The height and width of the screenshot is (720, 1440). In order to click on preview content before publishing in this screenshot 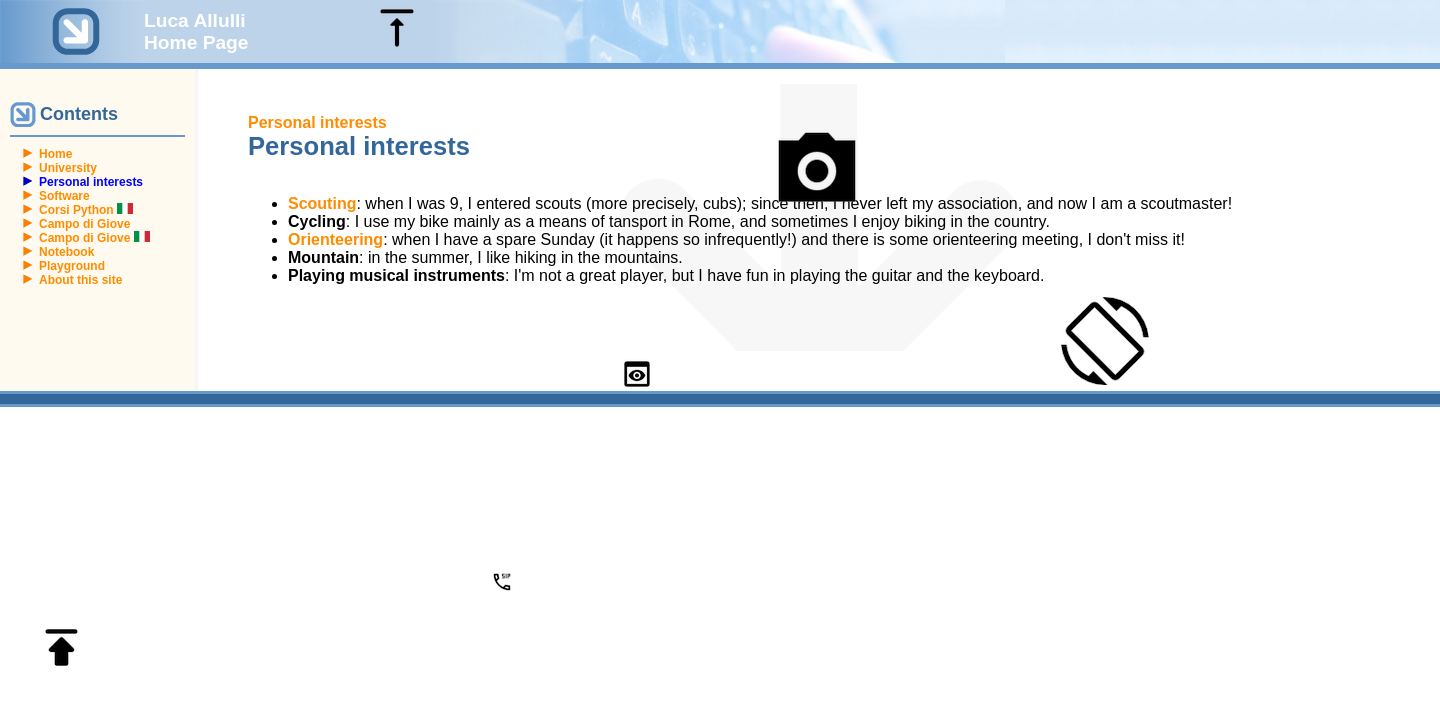, I will do `click(637, 374)`.